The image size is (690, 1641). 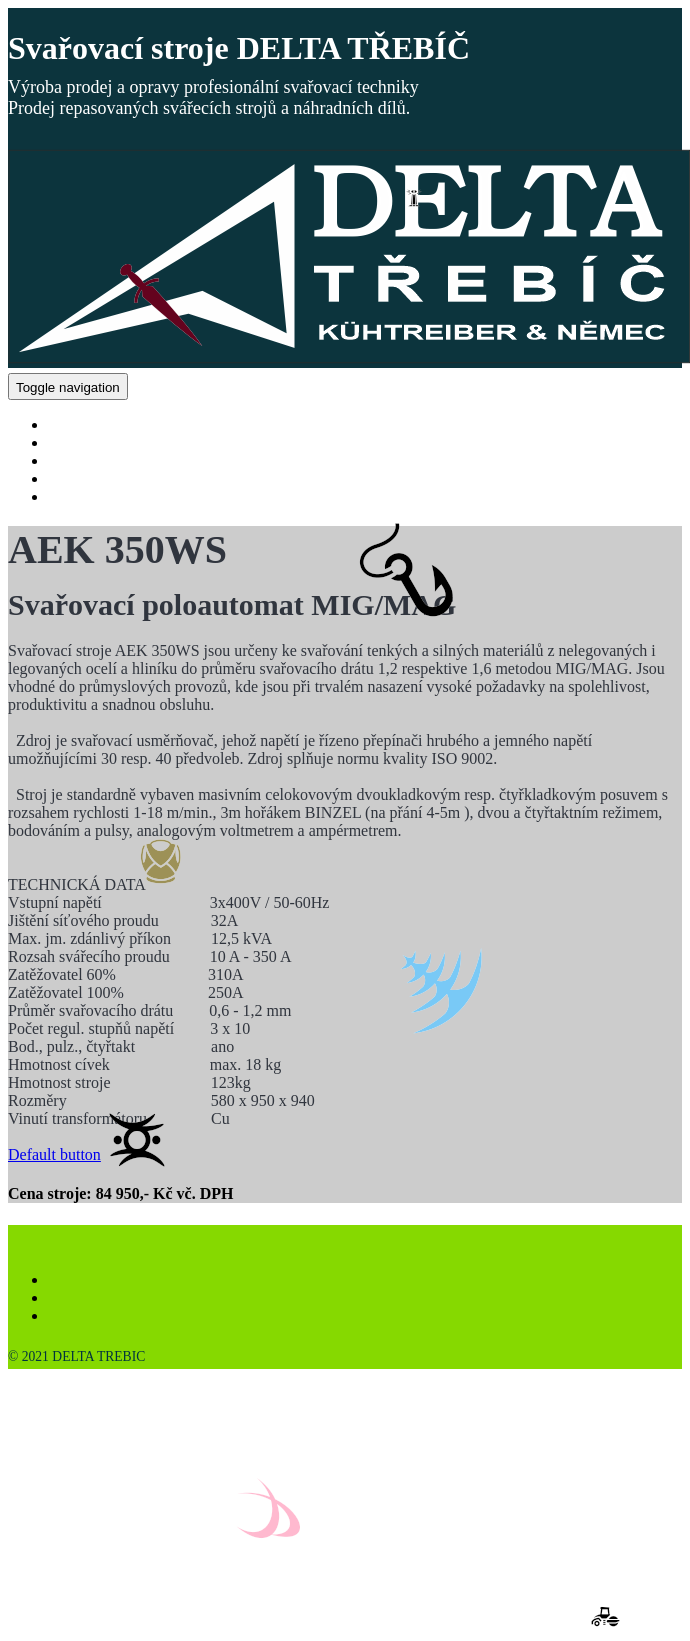 What do you see at coordinates (605, 1615) in the screenshot?
I see `construction or road building category` at bounding box center [605, 1615].